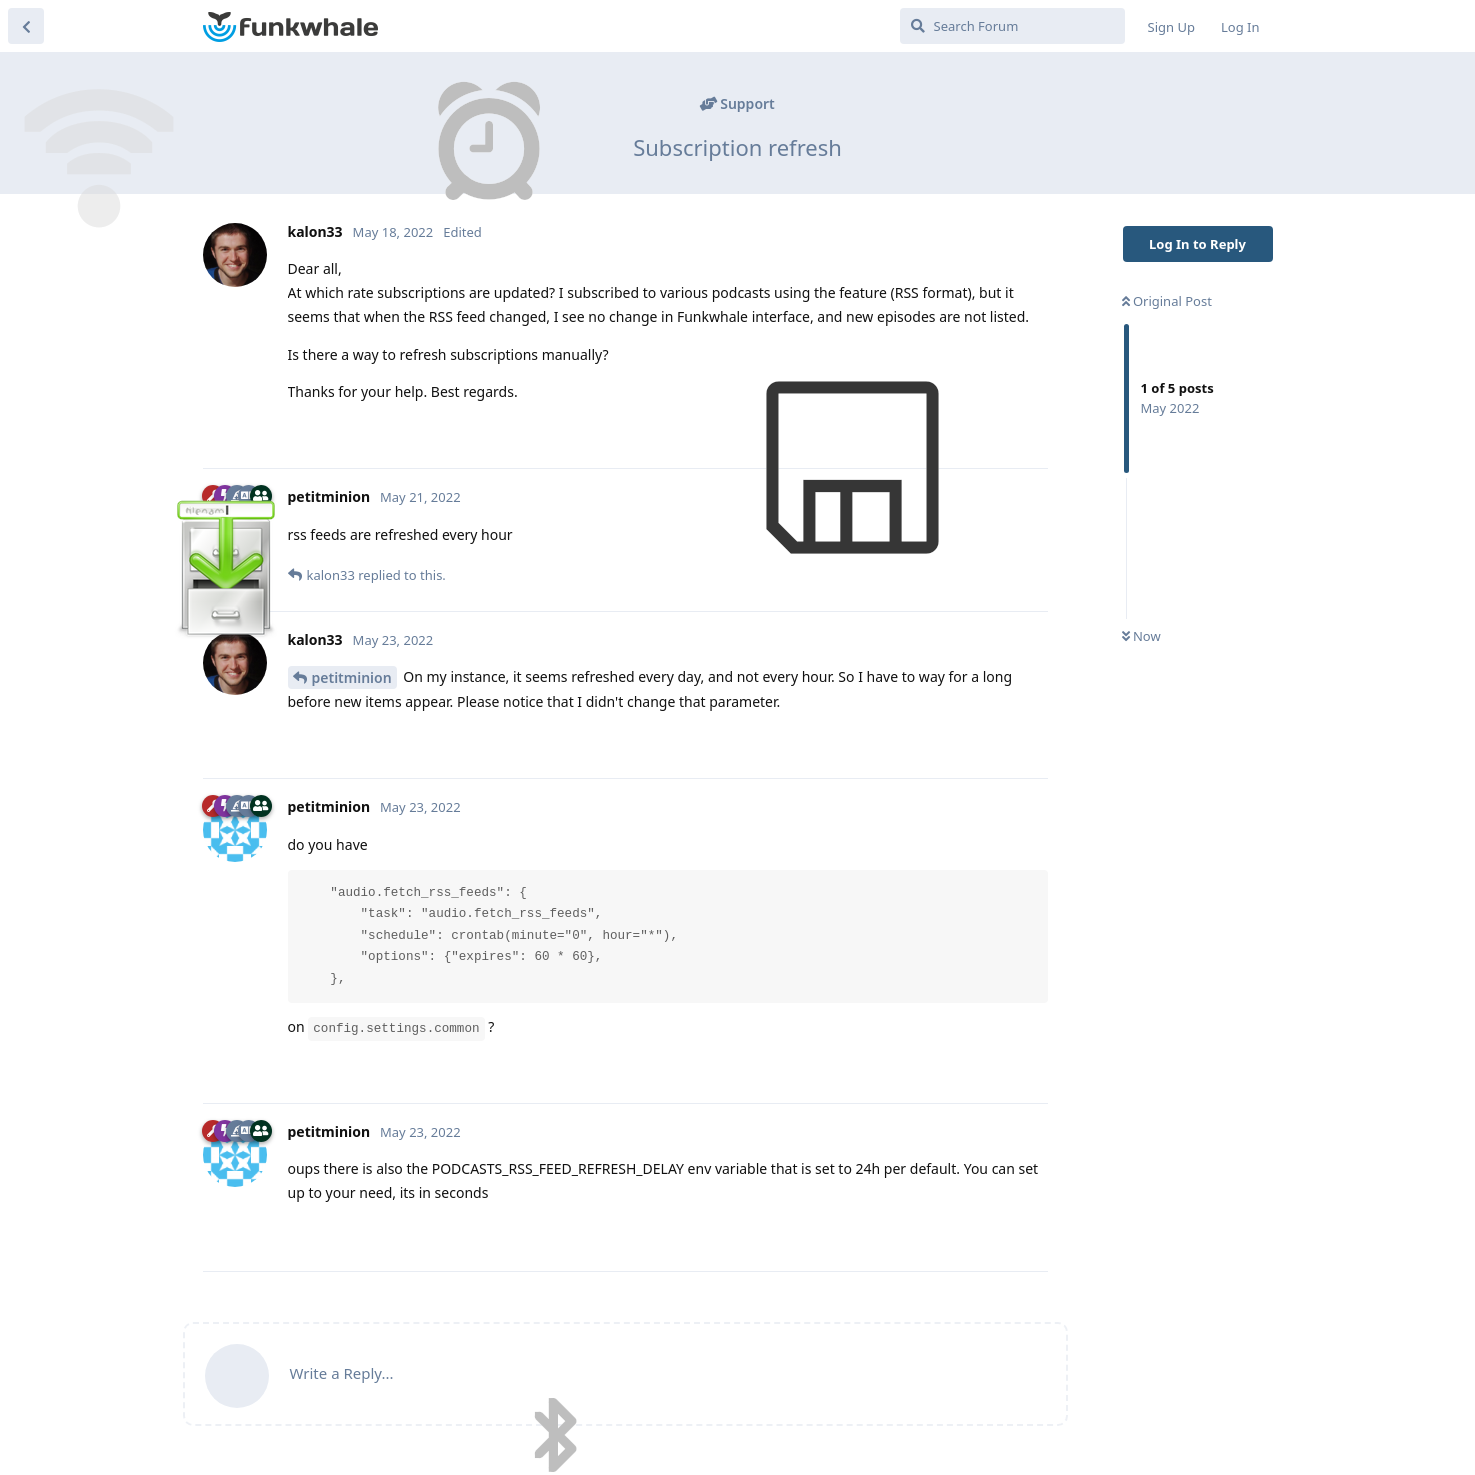 This screenshot has height=1475, width=1475. Describe the element at coordinates (99, 153) in the screenshot. I see `indicates no wireless signal available` at that location.